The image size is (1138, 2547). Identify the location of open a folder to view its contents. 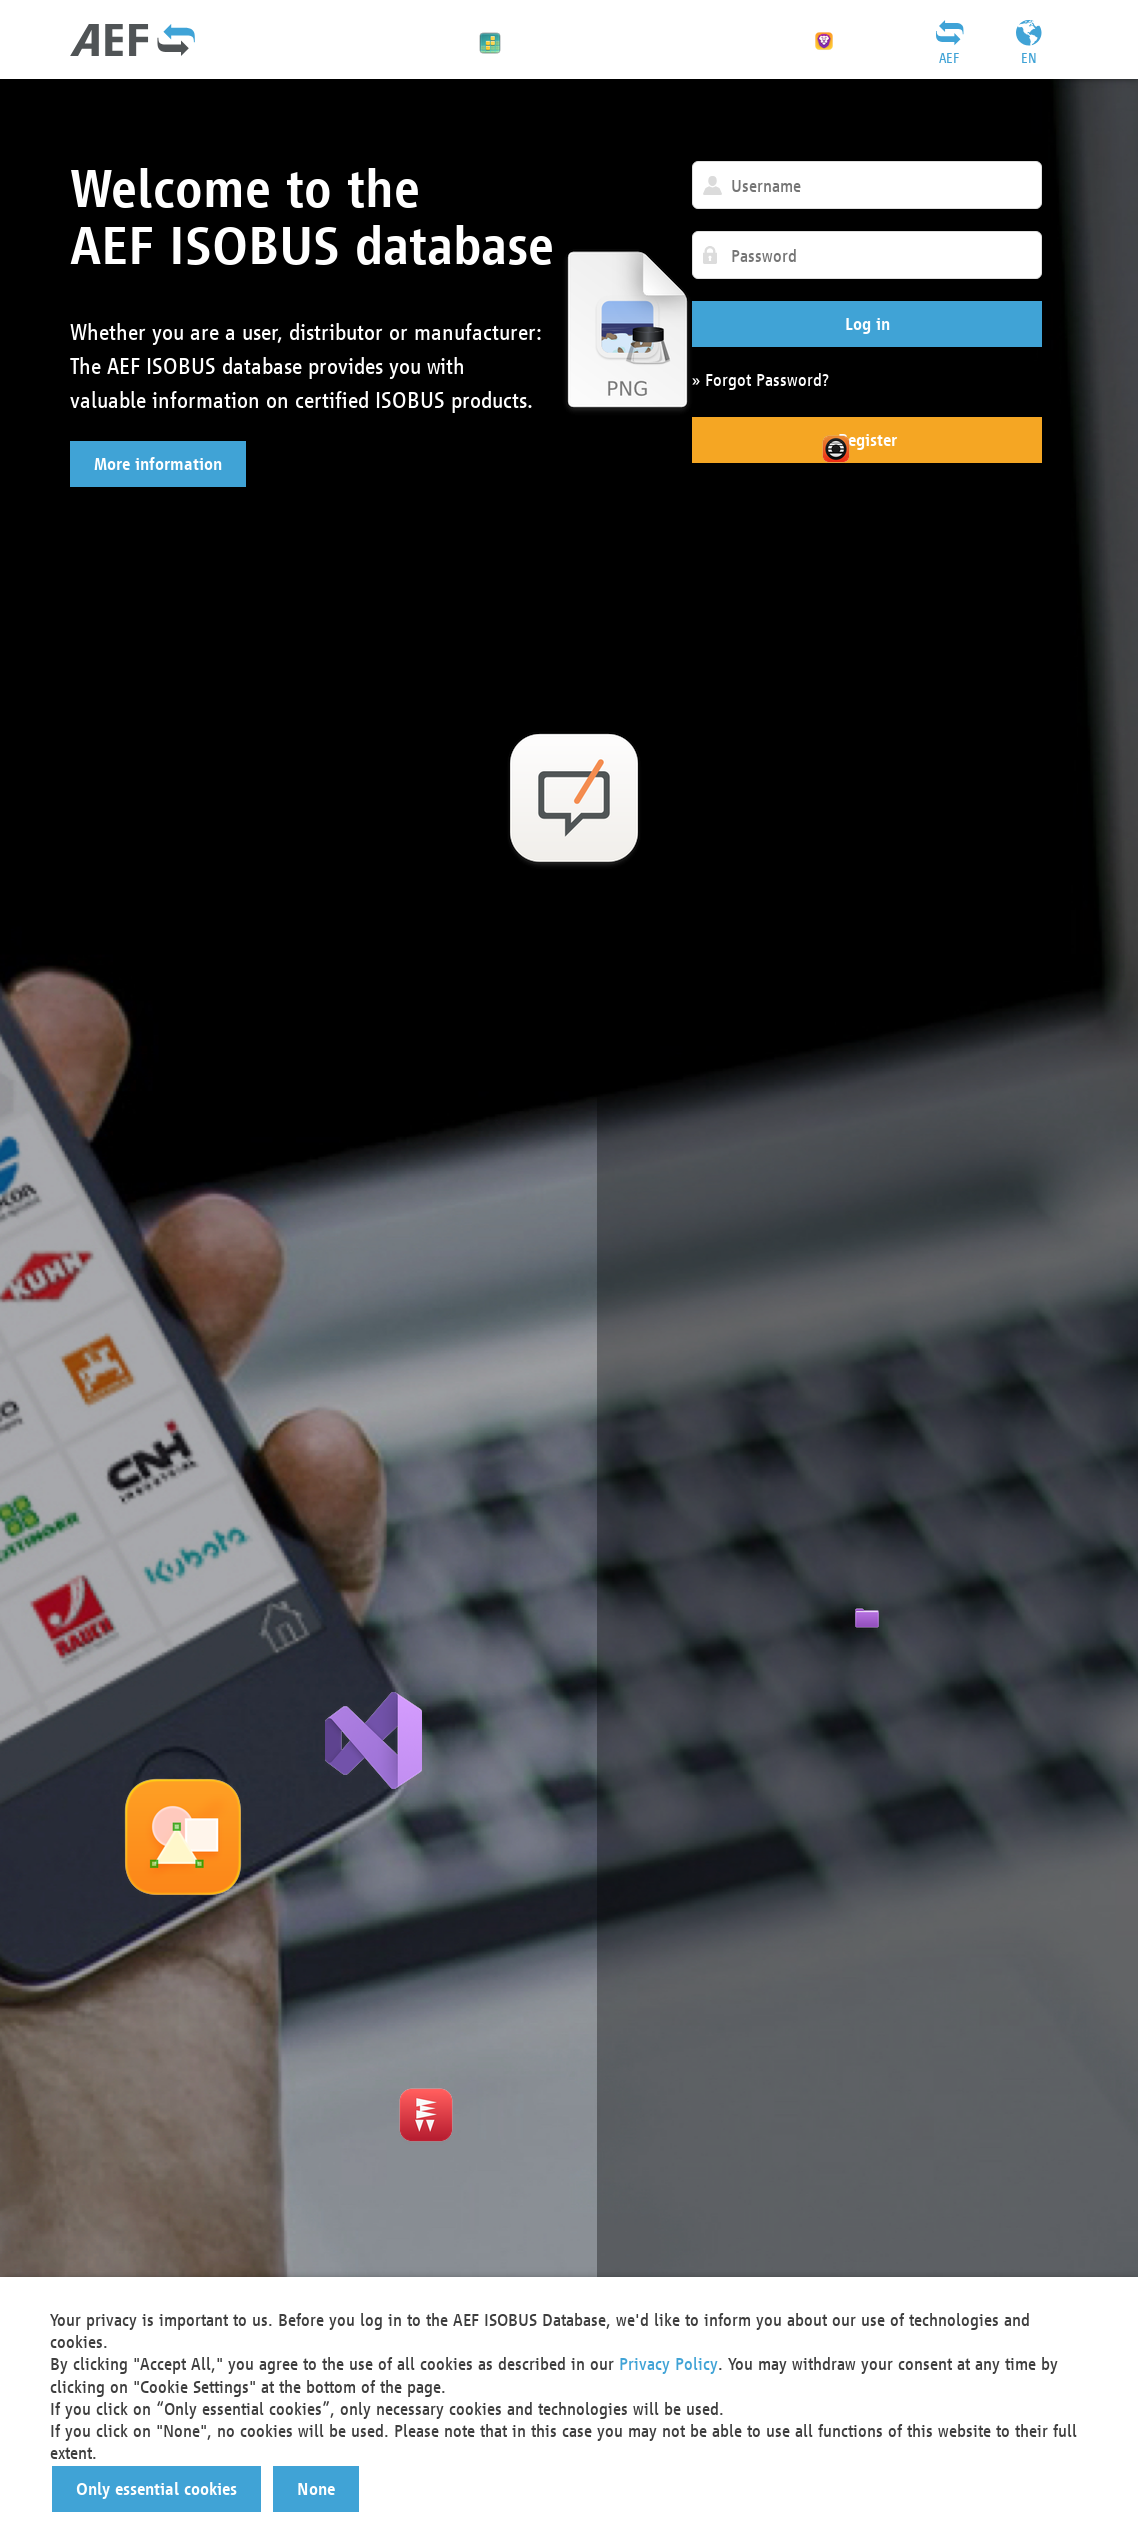
(867, 1618).